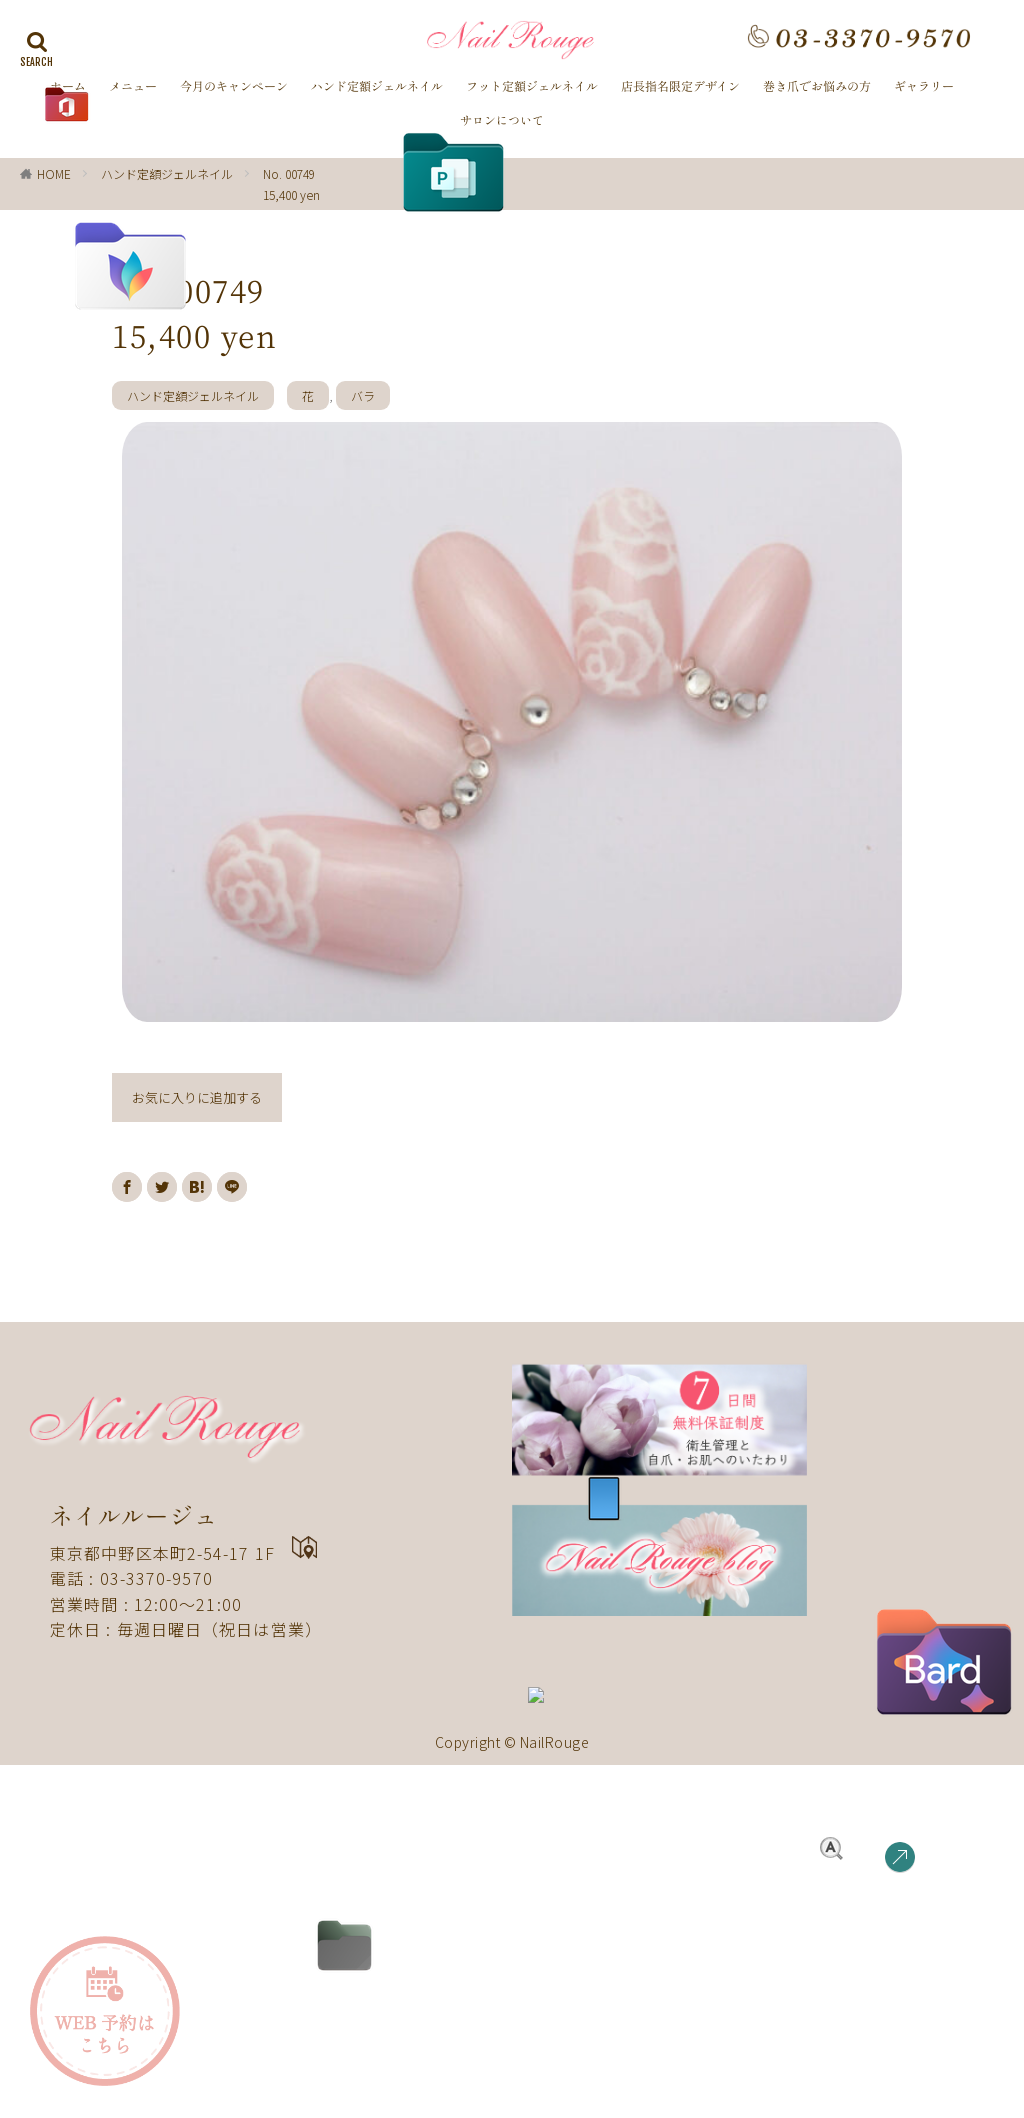 This screenshot has width=1024, height=2118. What do you see at coordinates (453, 175) in the screenshot?
I see `open folder containing microsoft publisher files` at bounding box center [453, 175].